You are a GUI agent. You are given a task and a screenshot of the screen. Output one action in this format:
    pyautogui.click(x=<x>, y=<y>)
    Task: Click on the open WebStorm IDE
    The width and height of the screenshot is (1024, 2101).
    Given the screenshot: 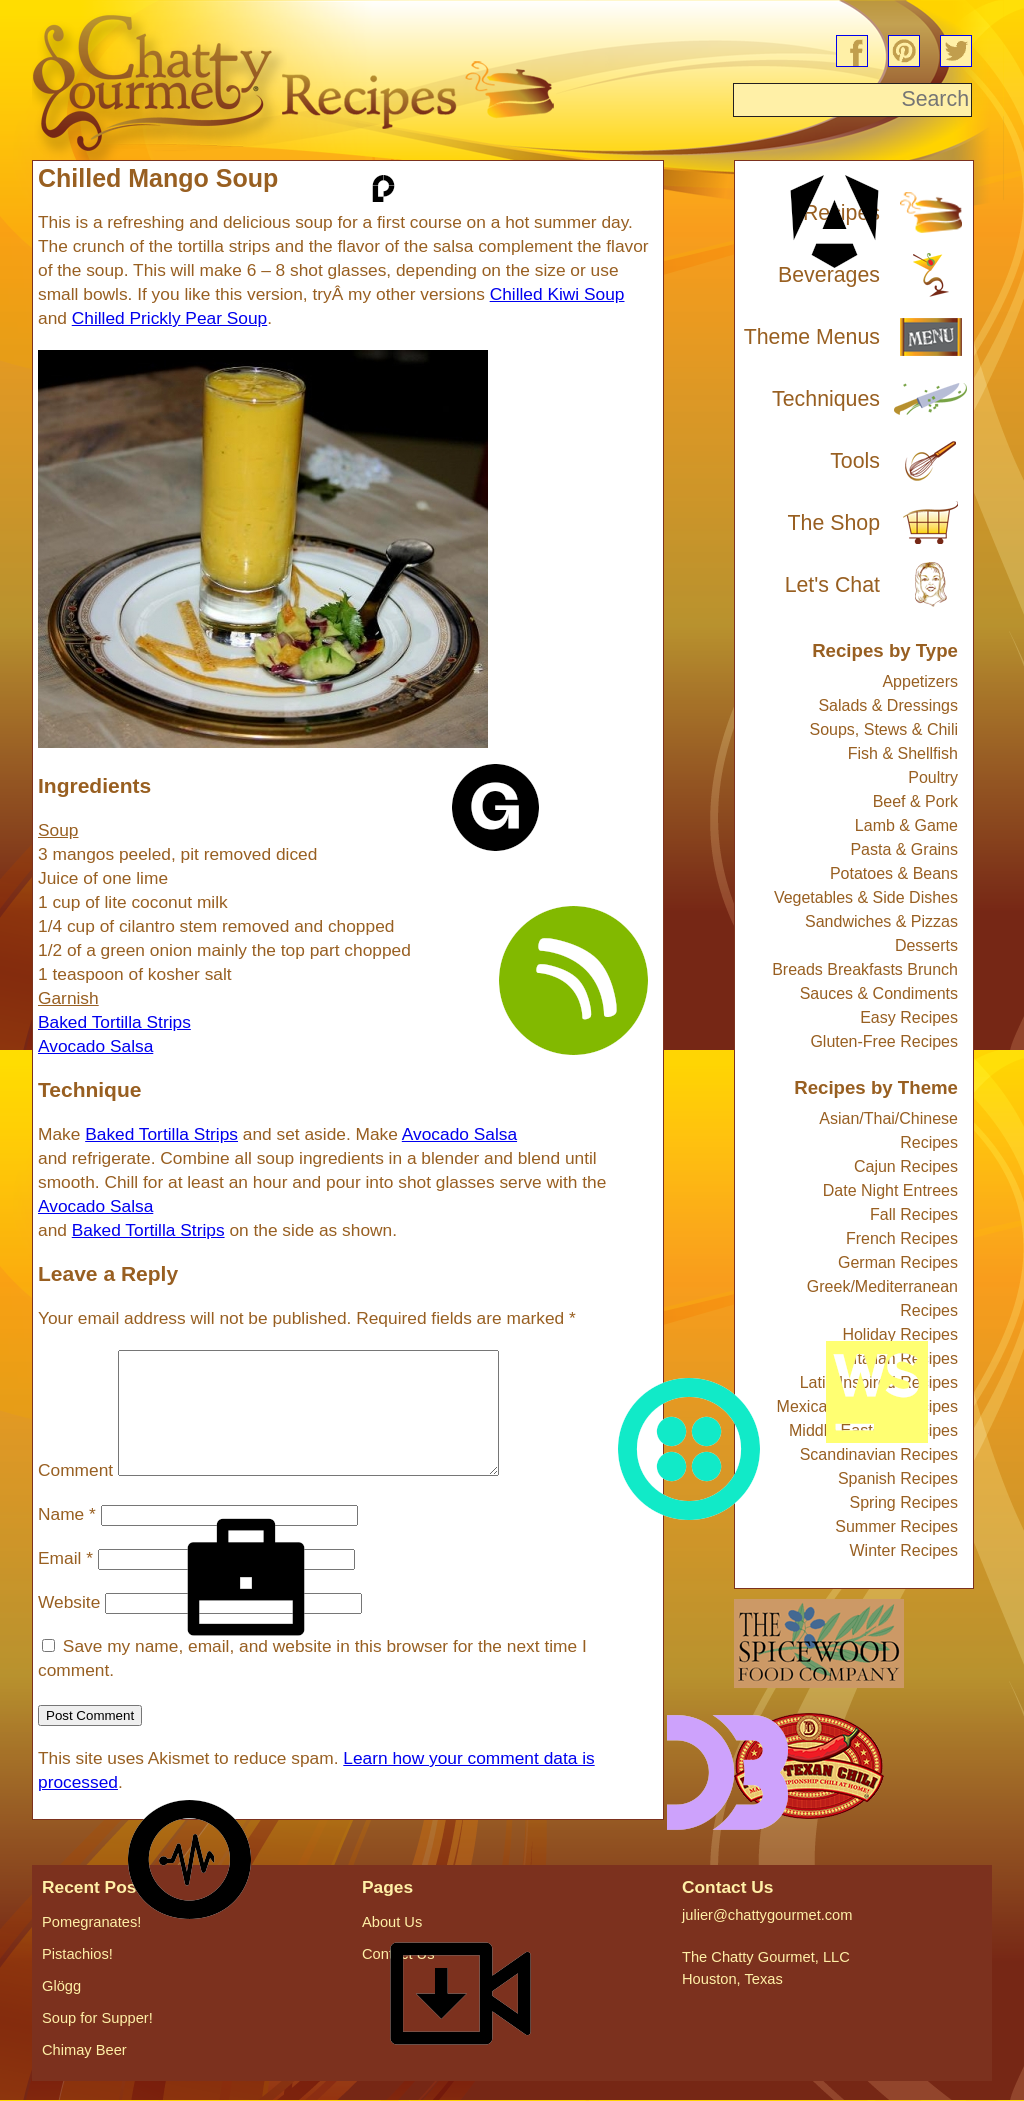 What is the action you would take?
    pyautogui.click(x=877, y=1392)
    